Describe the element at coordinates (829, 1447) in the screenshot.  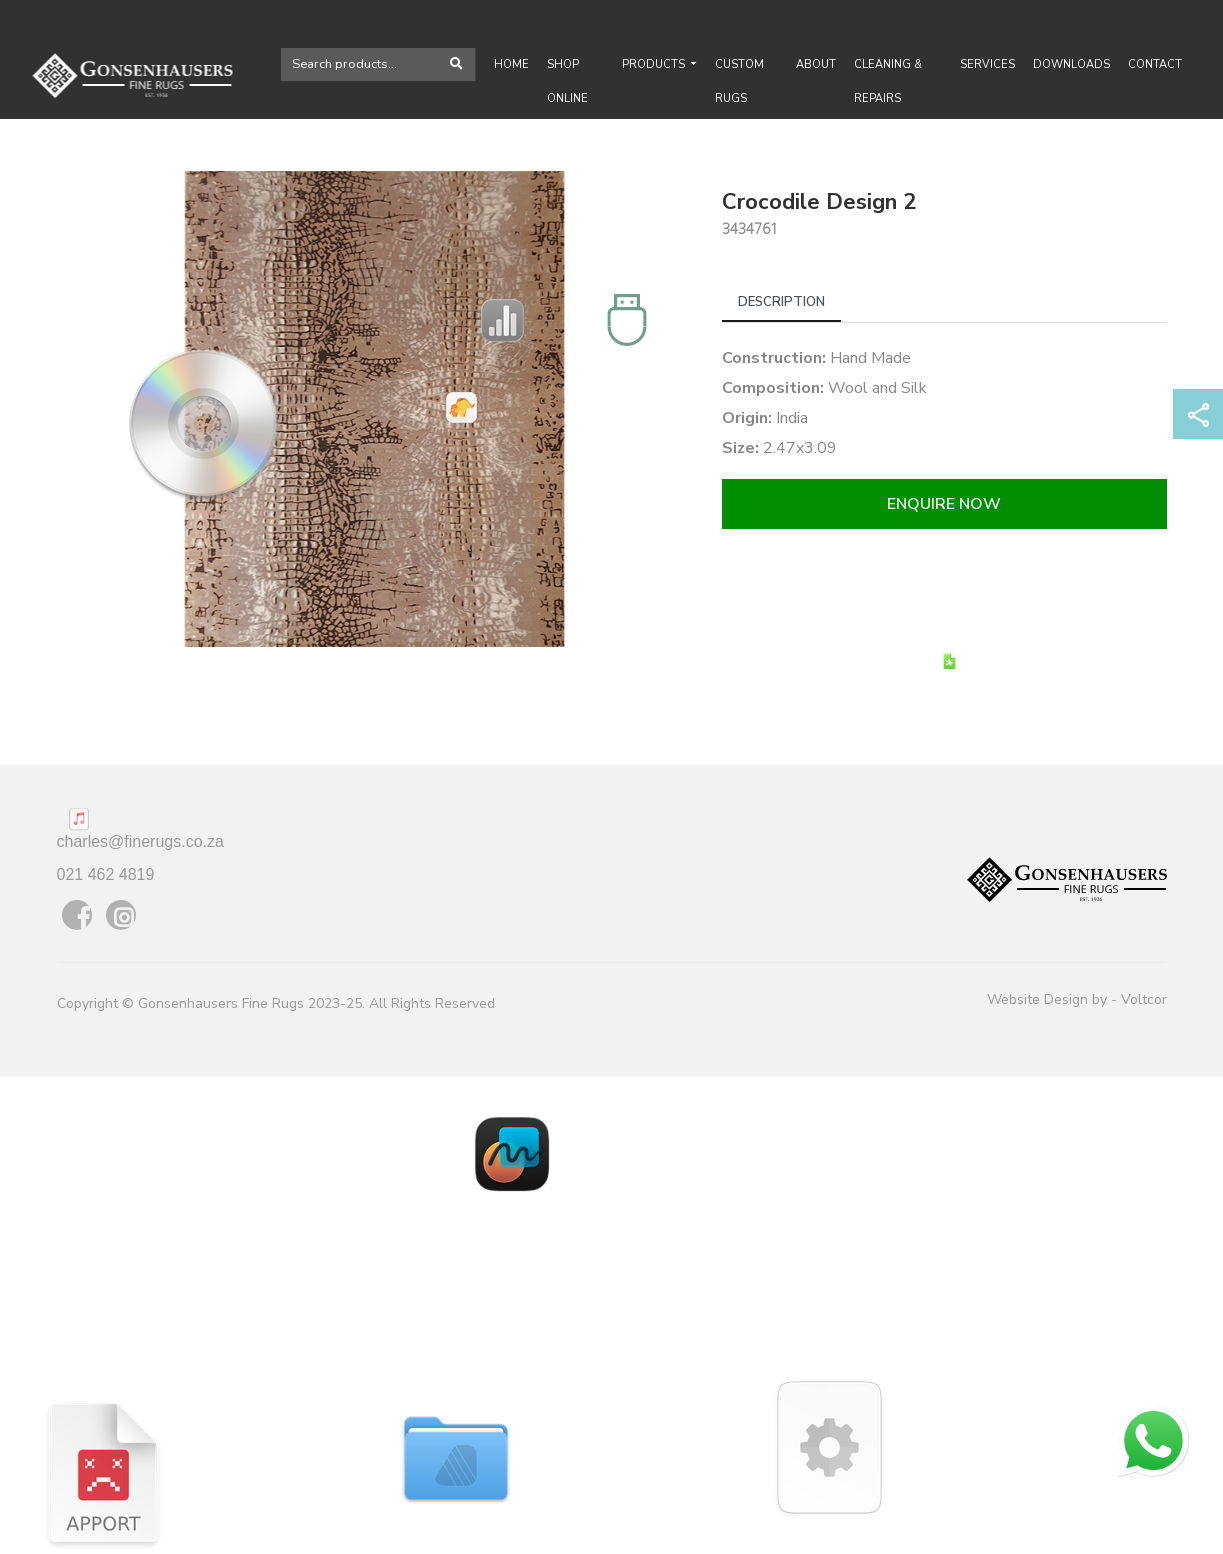
I see `a desktop application shortcut file` at that location.